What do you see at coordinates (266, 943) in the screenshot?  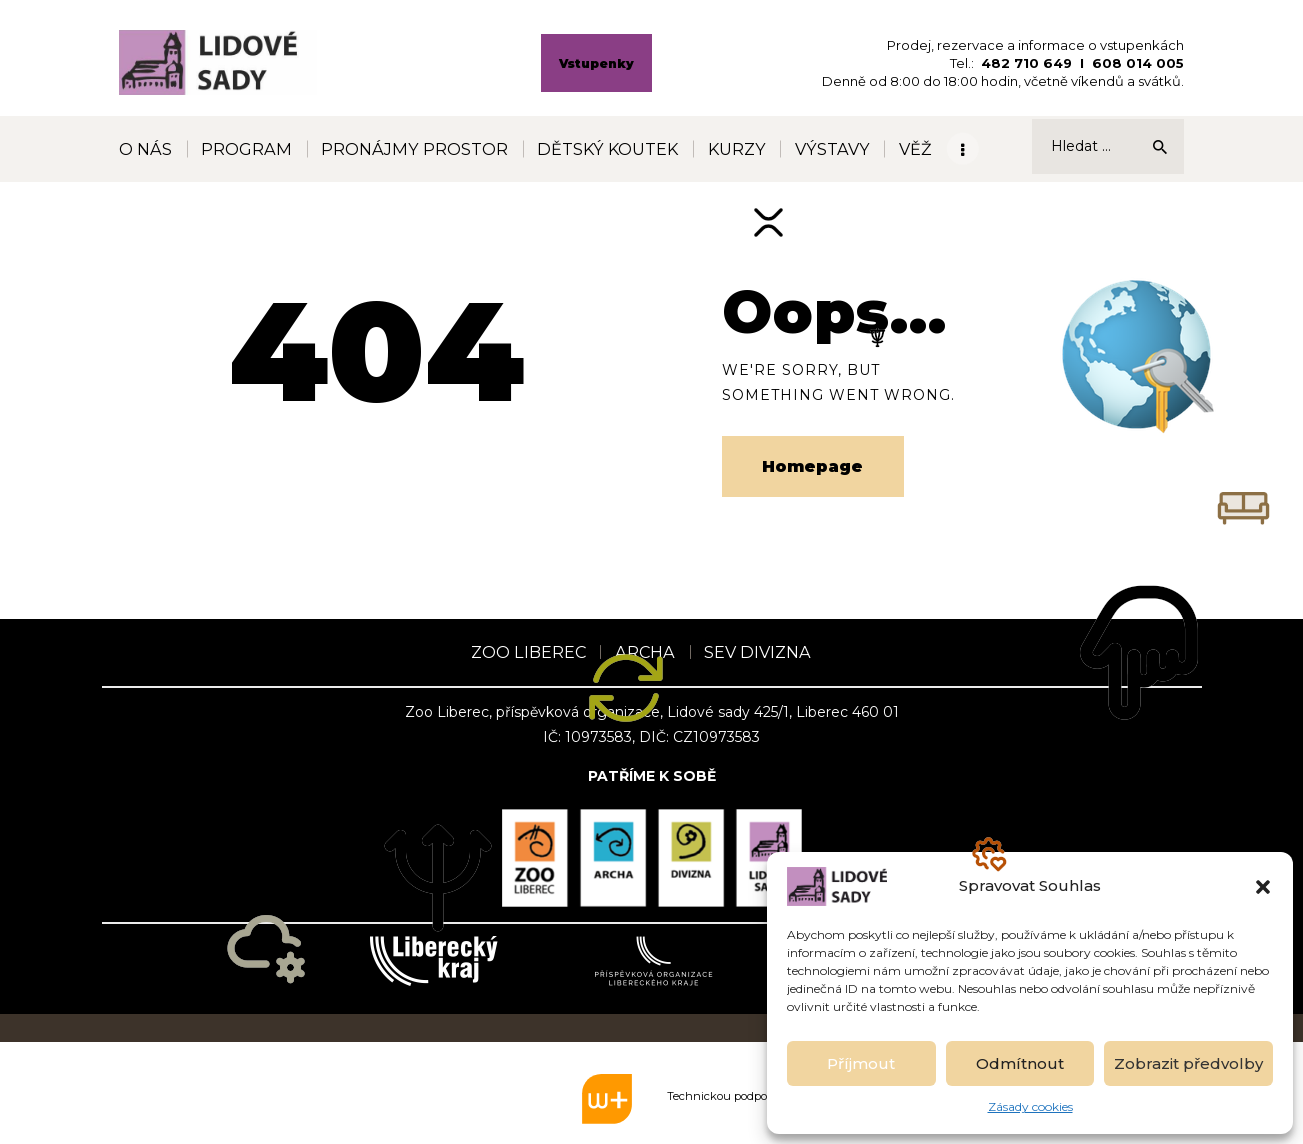 I see `access cloud service settings` at bounding box center [266, 943].